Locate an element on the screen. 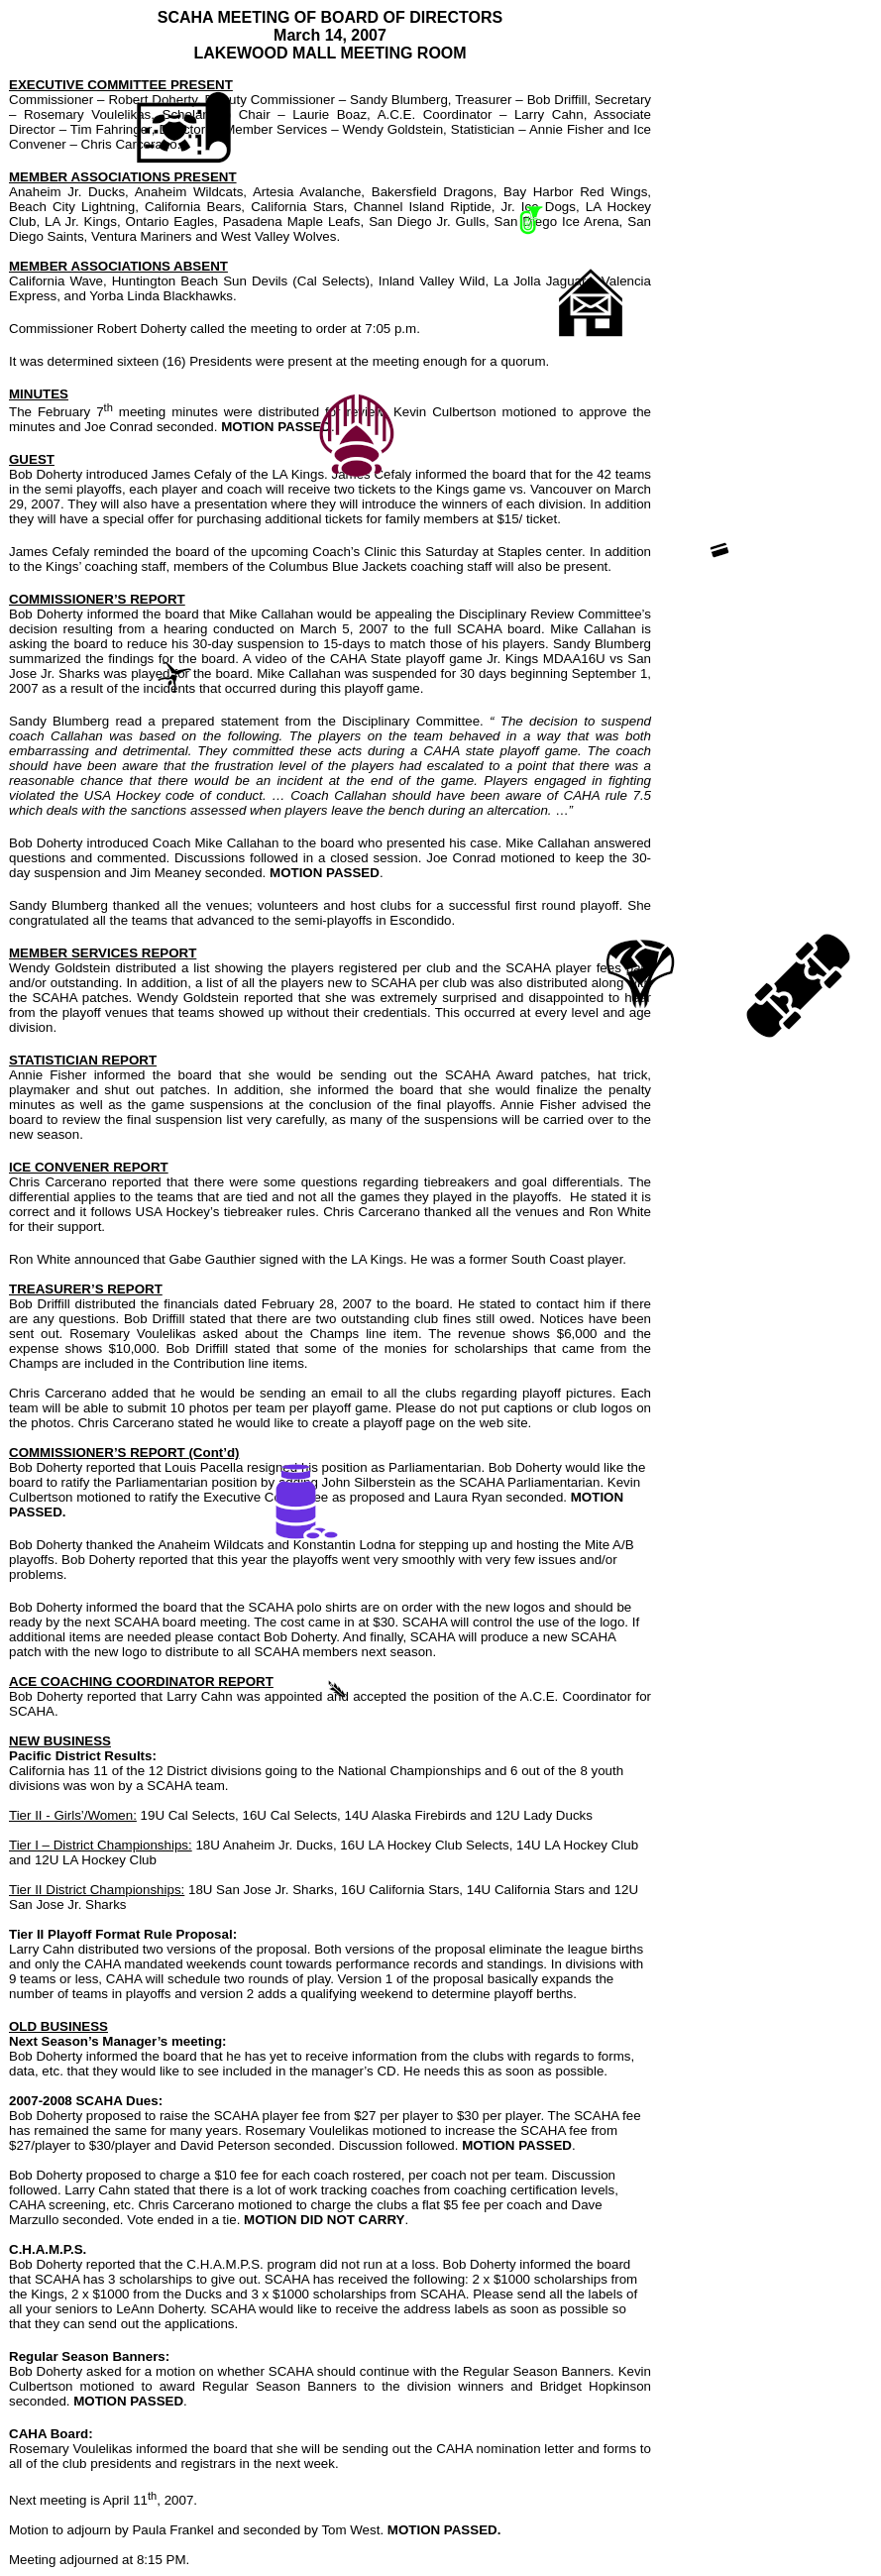 The image size is (881, 2576). view armor crafting blueprint is located at coordinates (183, 127).